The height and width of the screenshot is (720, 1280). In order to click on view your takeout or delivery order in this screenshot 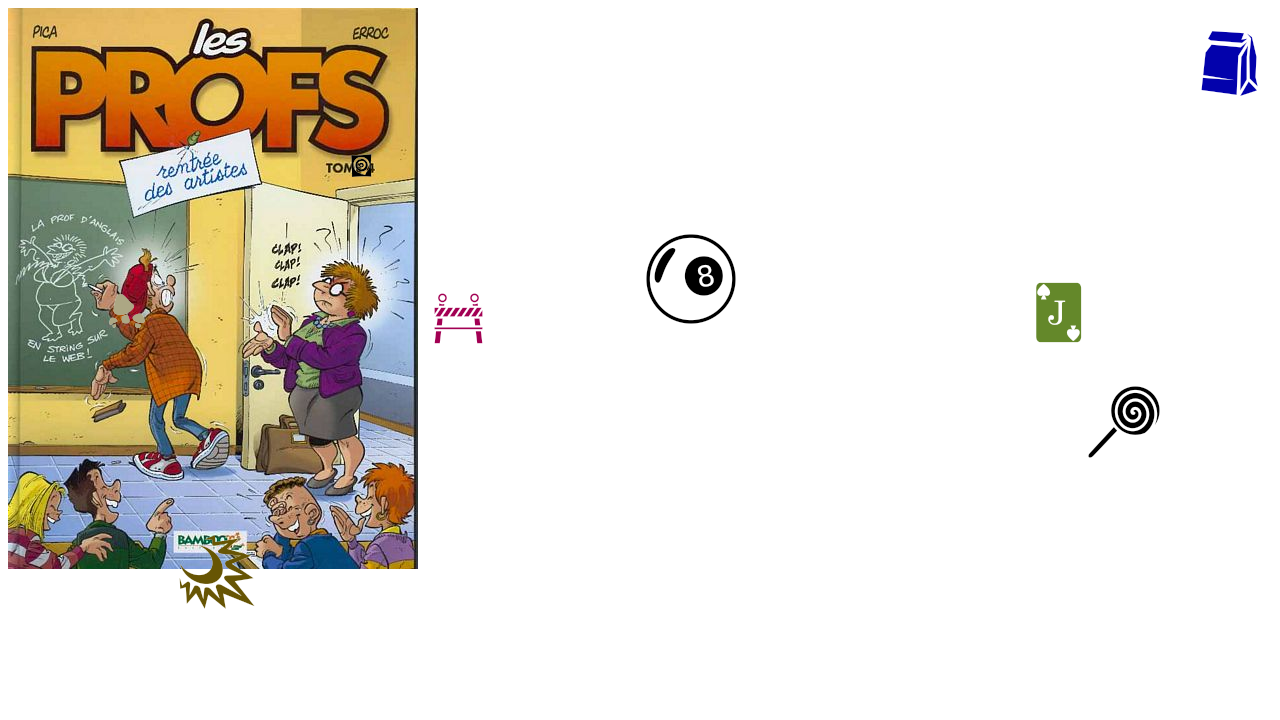, I will do `click(1231, 57)`.